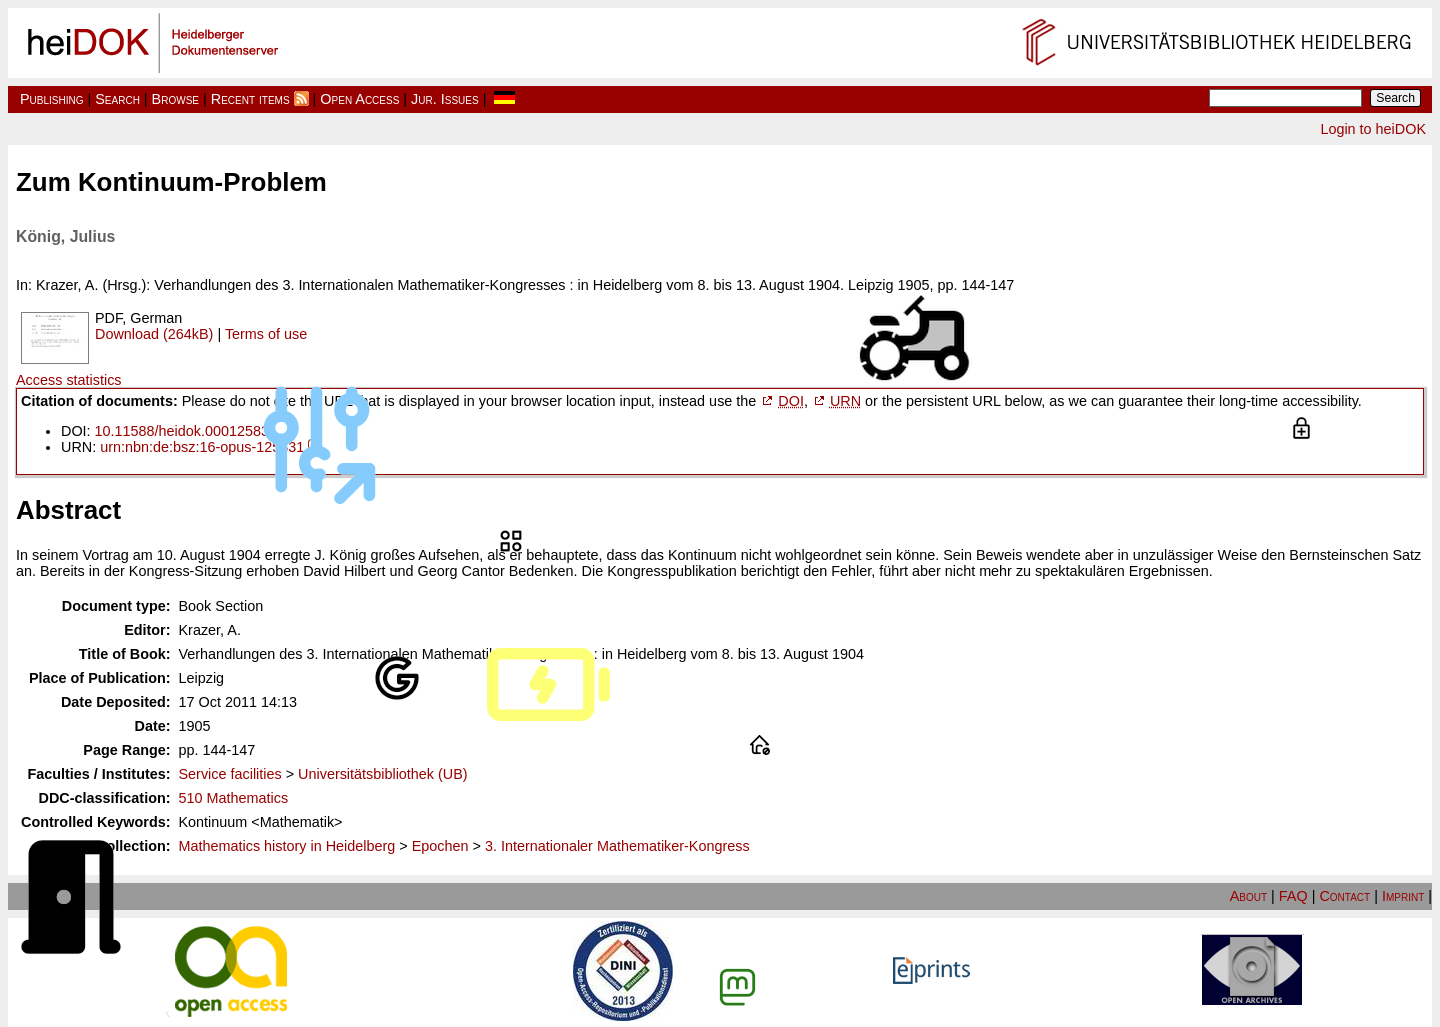  I want to click on cancel home or residence selection, so click(759, 744).